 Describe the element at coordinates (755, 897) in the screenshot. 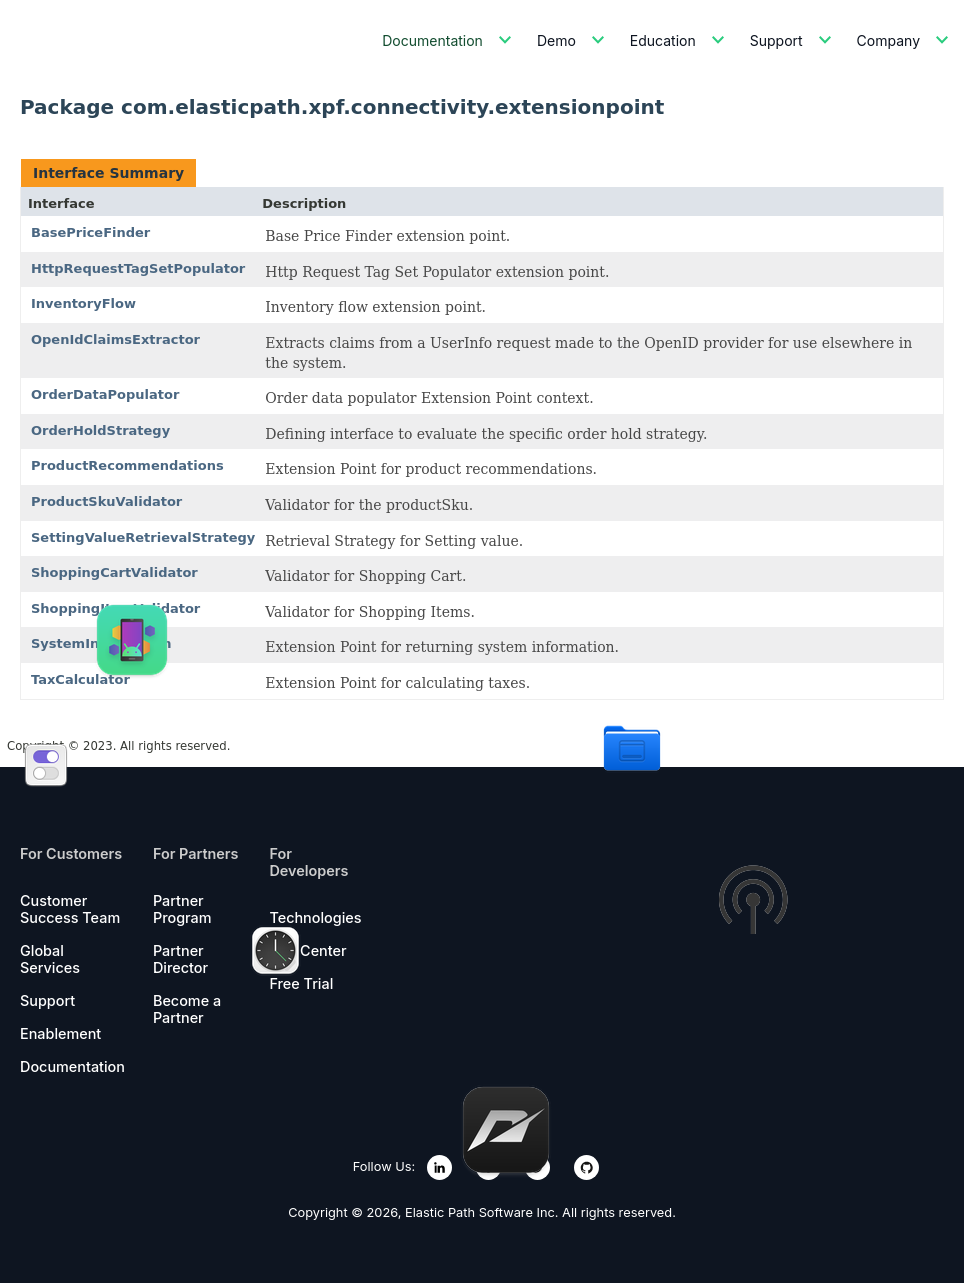

I see `open the podcasts app` at that location.